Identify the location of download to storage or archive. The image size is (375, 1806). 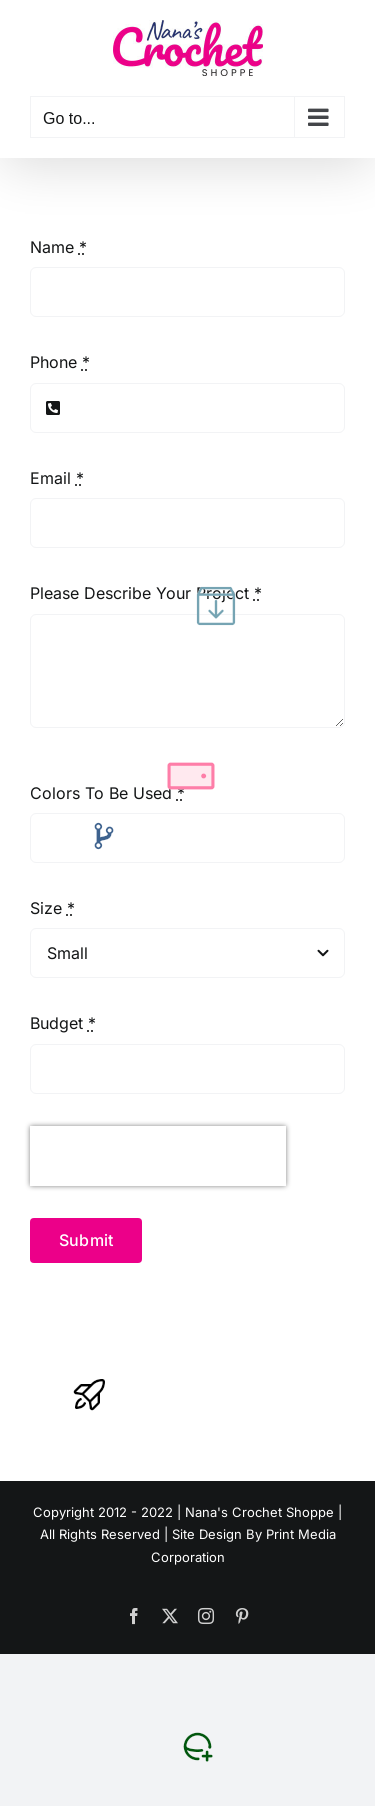
(216, 606).